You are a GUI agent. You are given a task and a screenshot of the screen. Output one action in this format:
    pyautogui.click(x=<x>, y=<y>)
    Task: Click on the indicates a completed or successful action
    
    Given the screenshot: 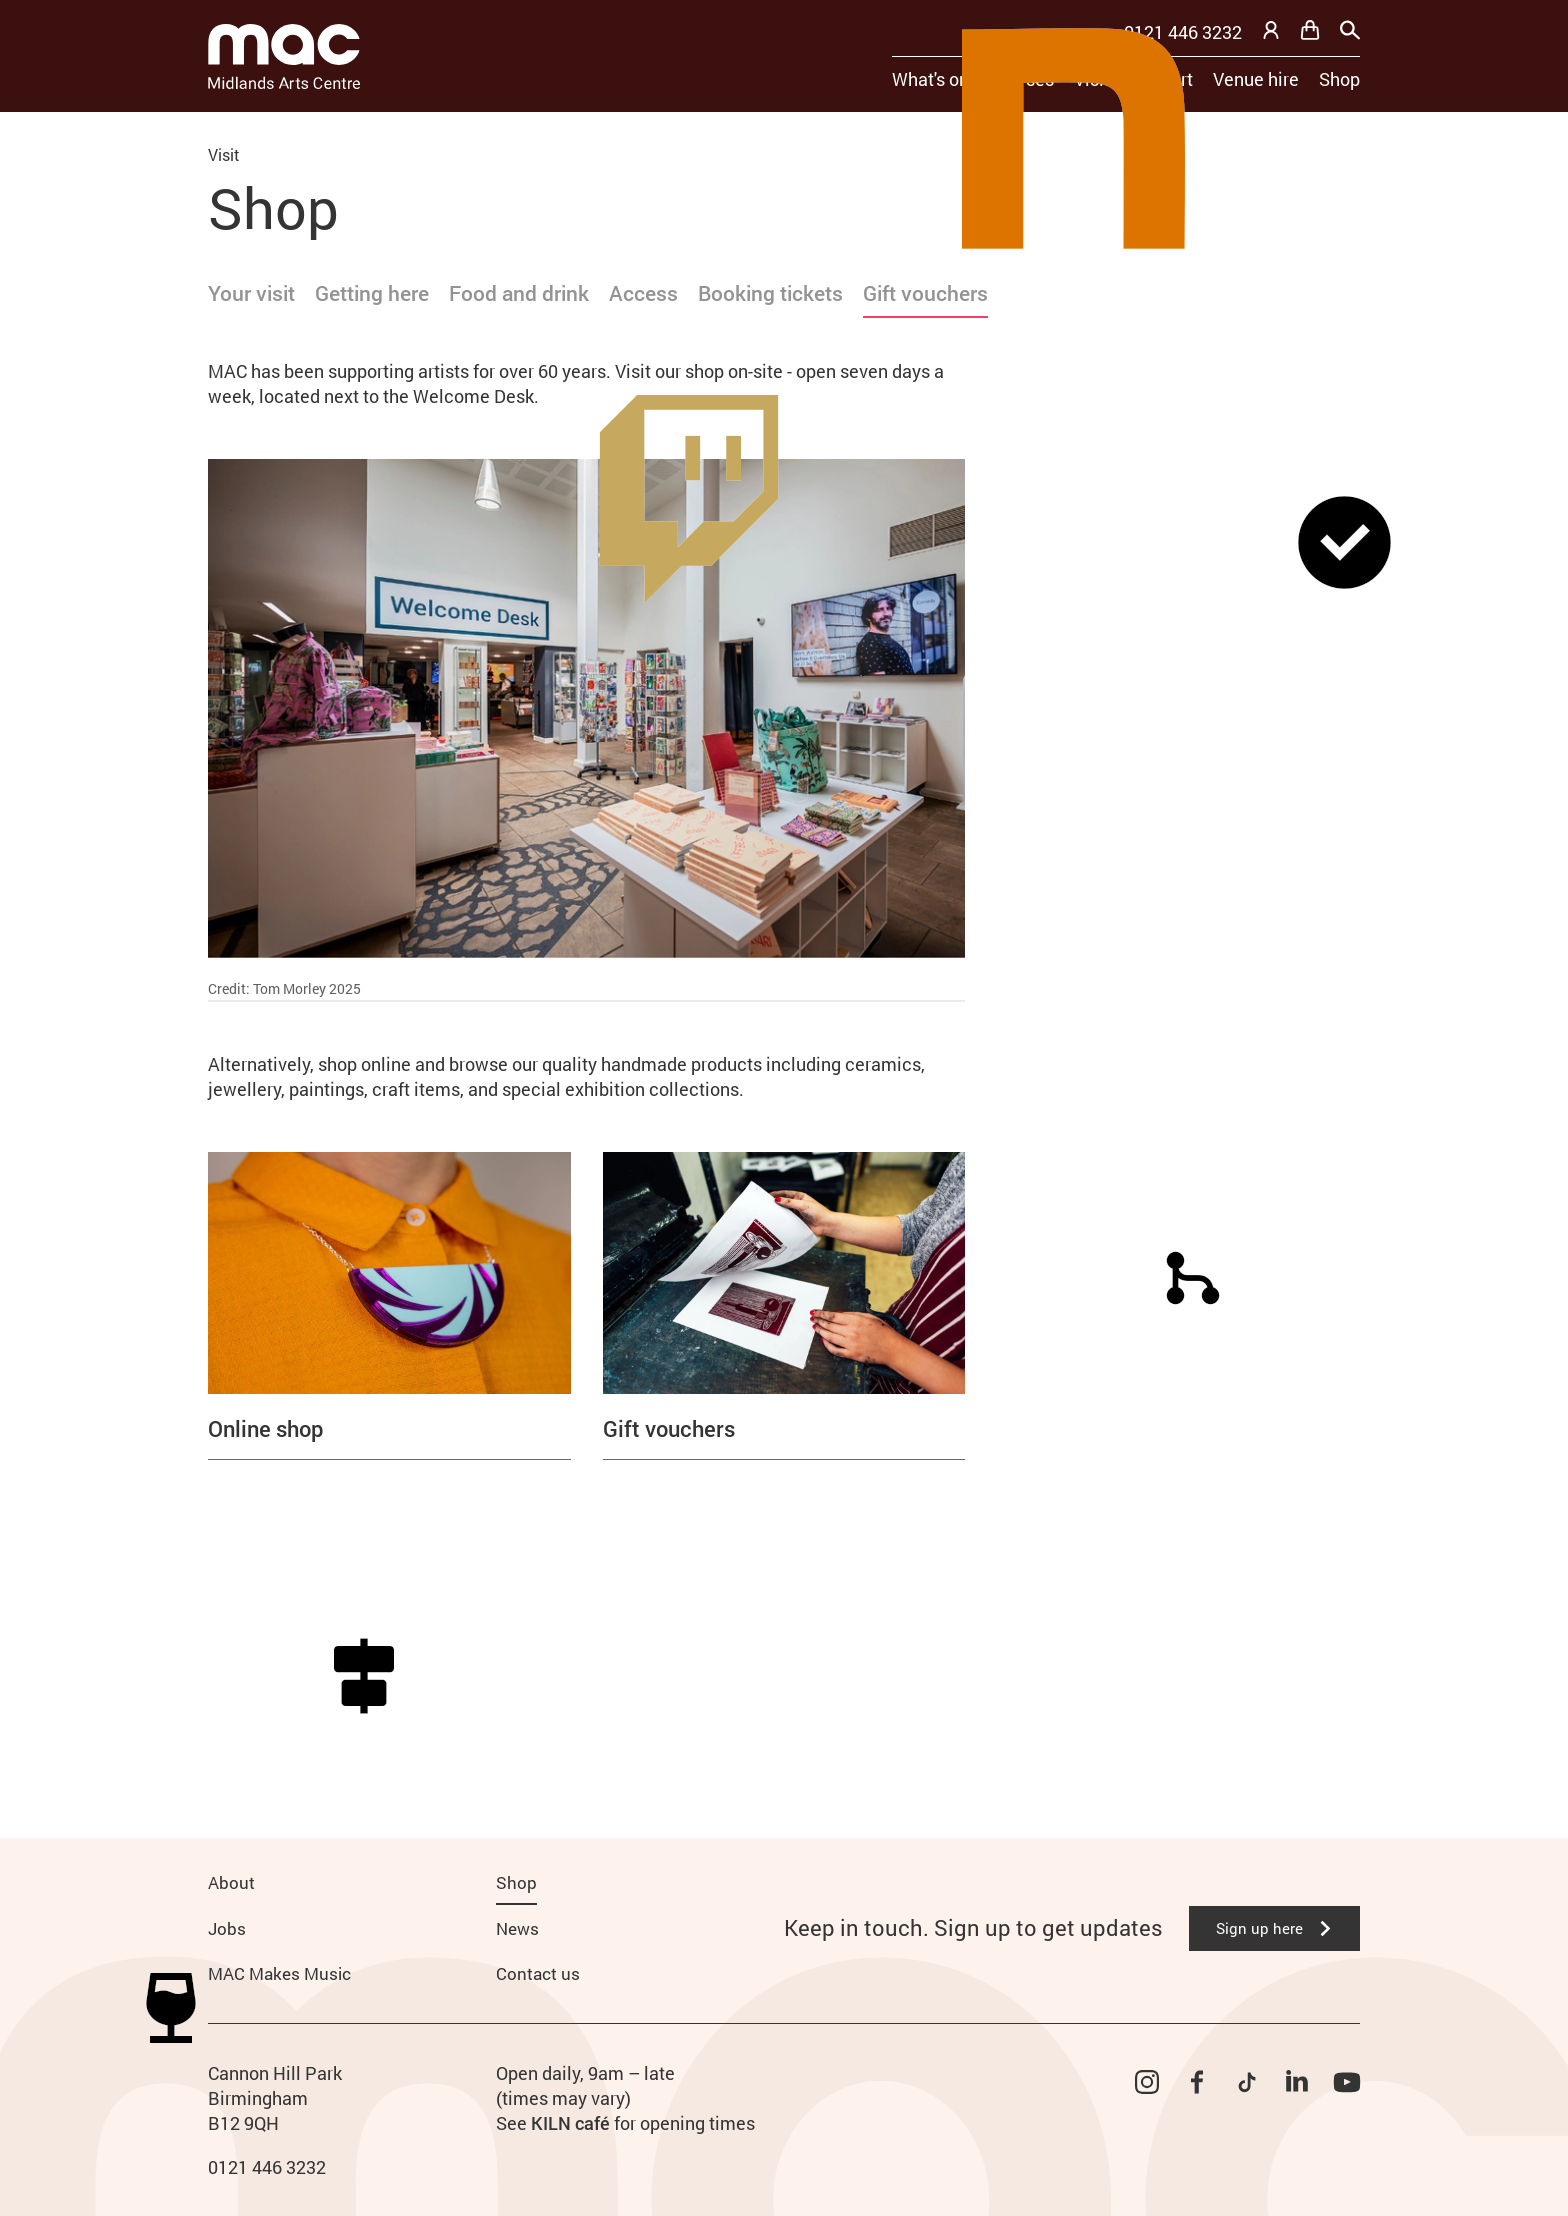 What is the action you would take?
    pyautogui.click(x=1344, y=542)
    